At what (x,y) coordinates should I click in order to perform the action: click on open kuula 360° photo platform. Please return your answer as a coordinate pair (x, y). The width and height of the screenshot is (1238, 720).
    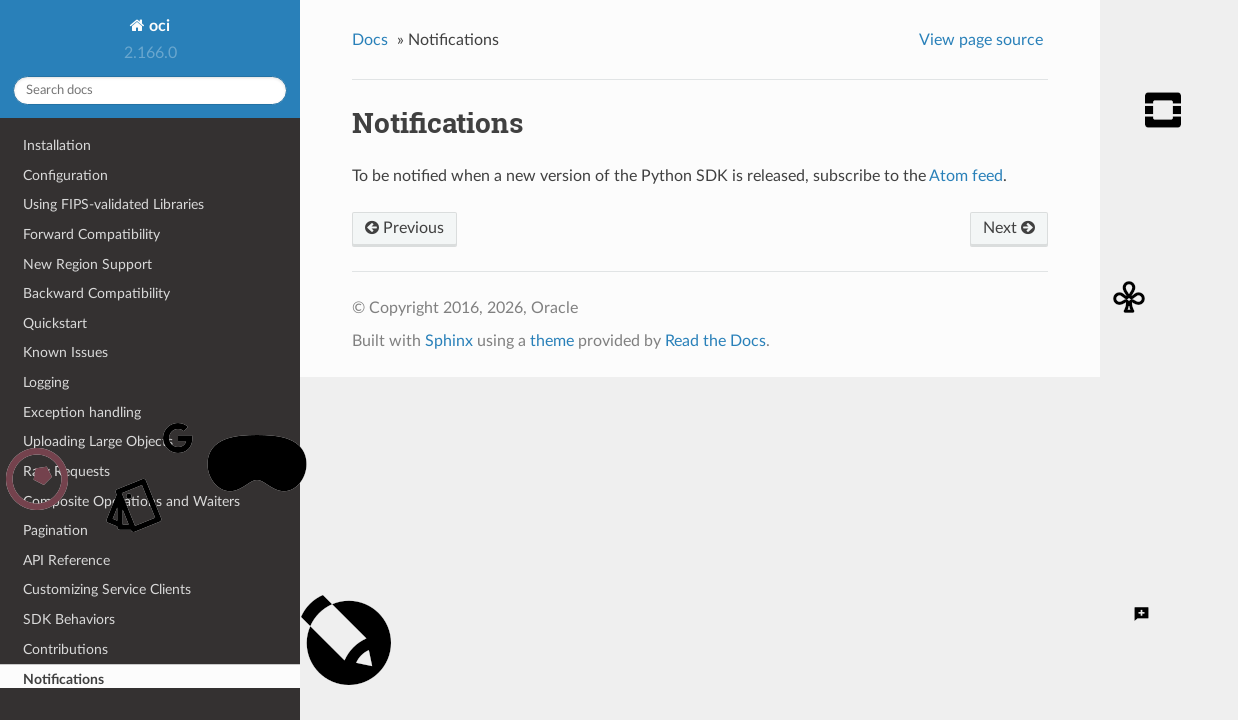
    Looking at the image, I should click on (37, 479).